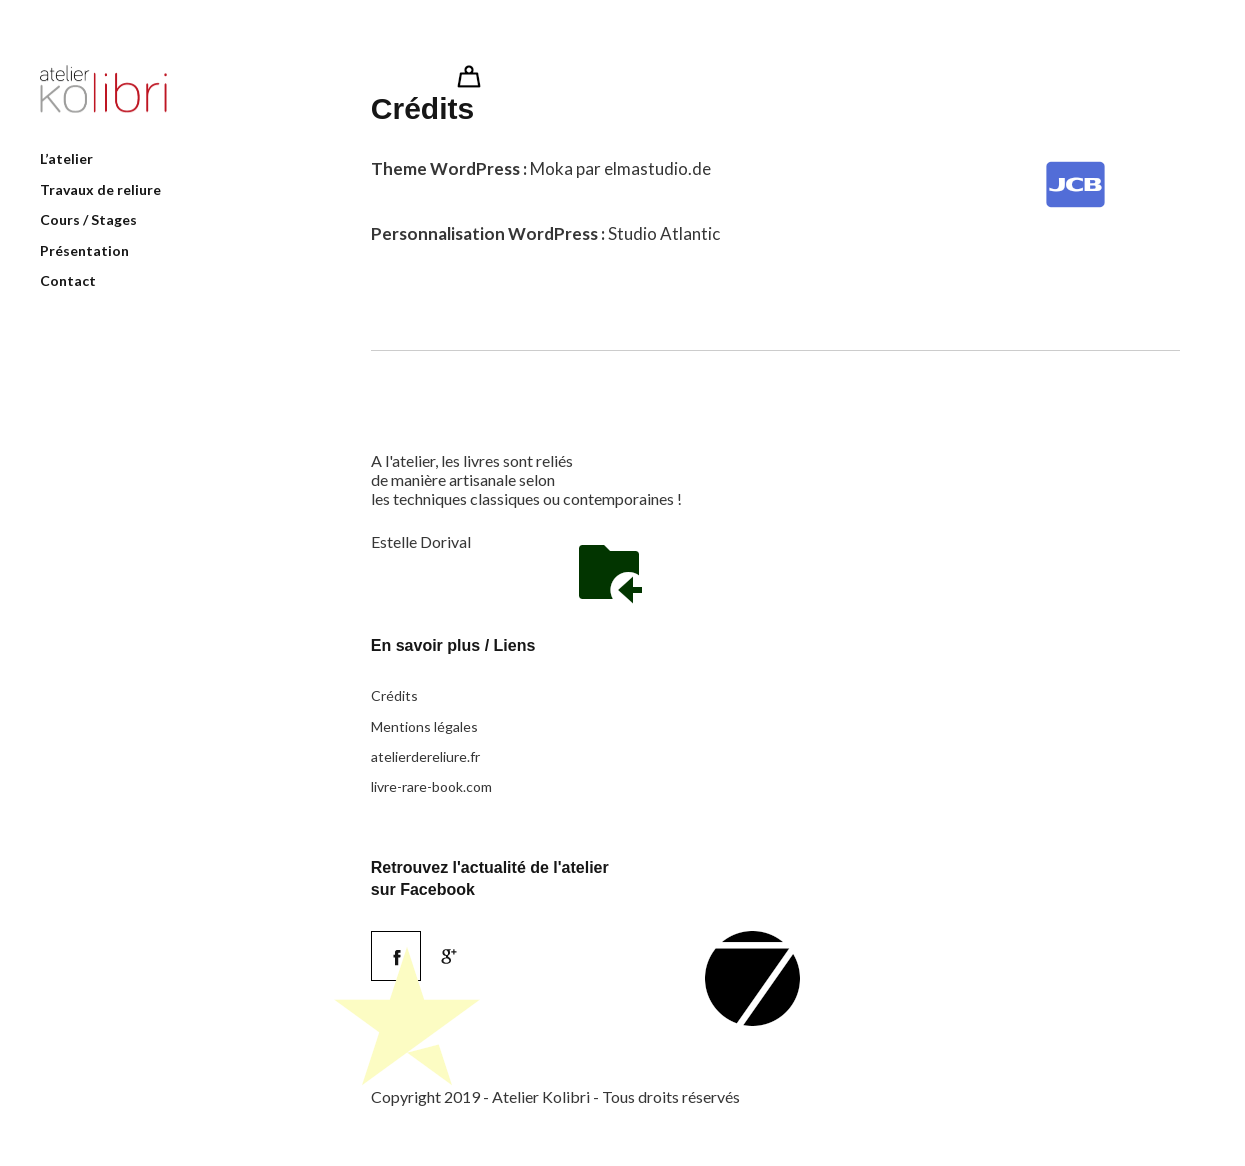  I want to click on view item weight or mass, so click(469, 77).